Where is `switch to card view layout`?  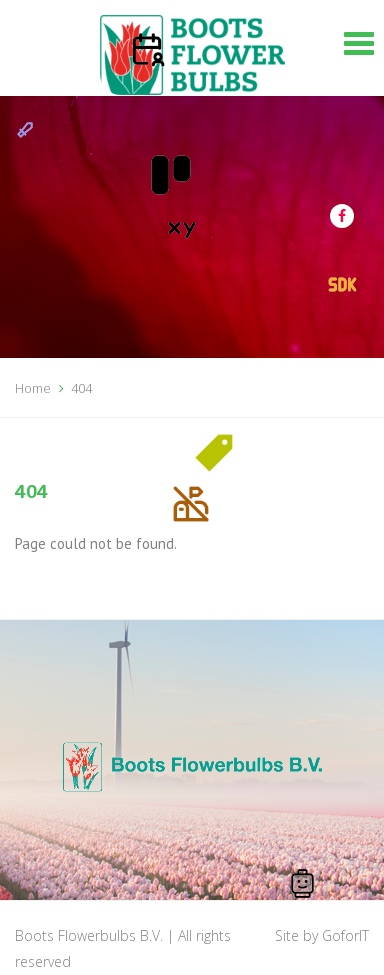
switch to card view layout is located at coordinates (171, 175).